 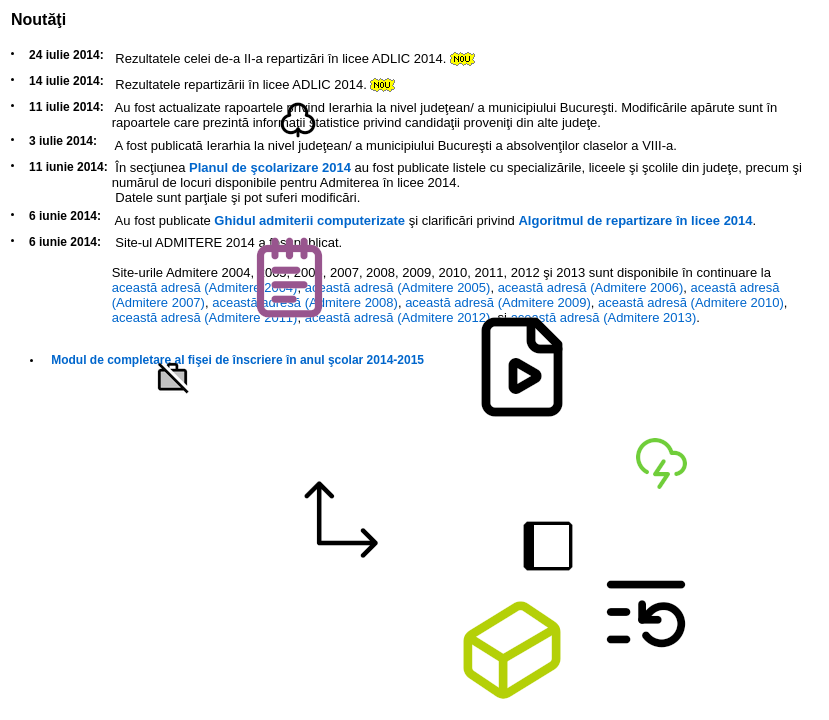 I want to click on vector path or directional control point, so click(x=338, y=518).